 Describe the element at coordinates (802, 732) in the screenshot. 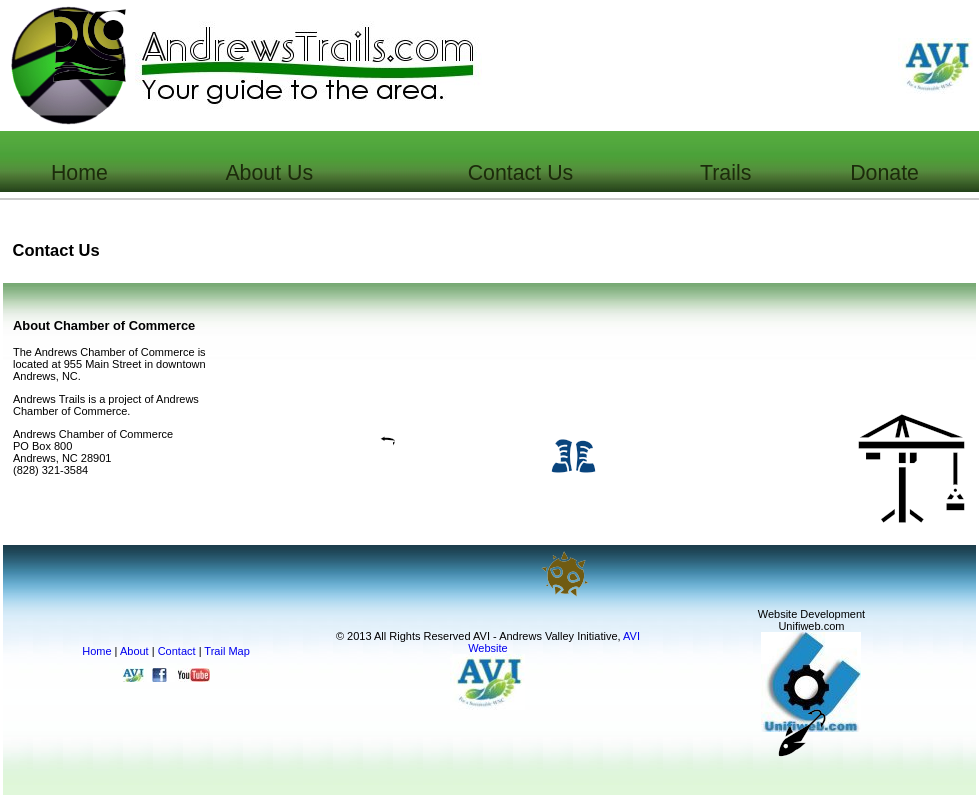

I see `access fishing mini-game or activity` at that location.